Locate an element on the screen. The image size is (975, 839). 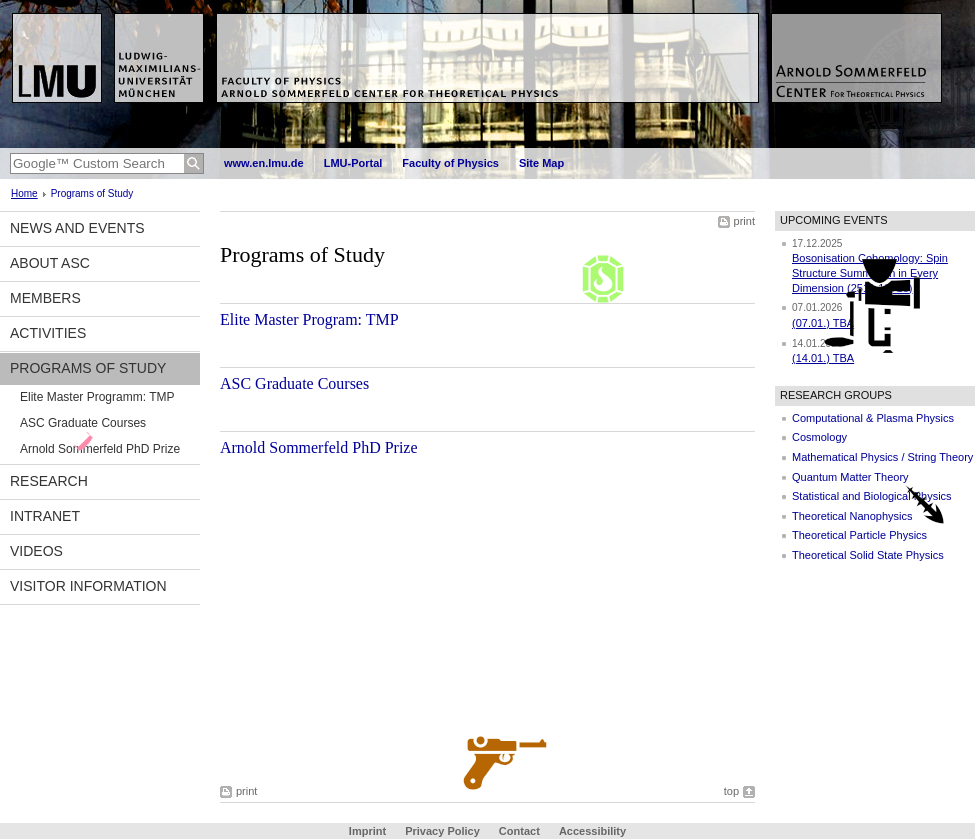
equip or activate a fire-element gem is located at coordinates (603, 279).